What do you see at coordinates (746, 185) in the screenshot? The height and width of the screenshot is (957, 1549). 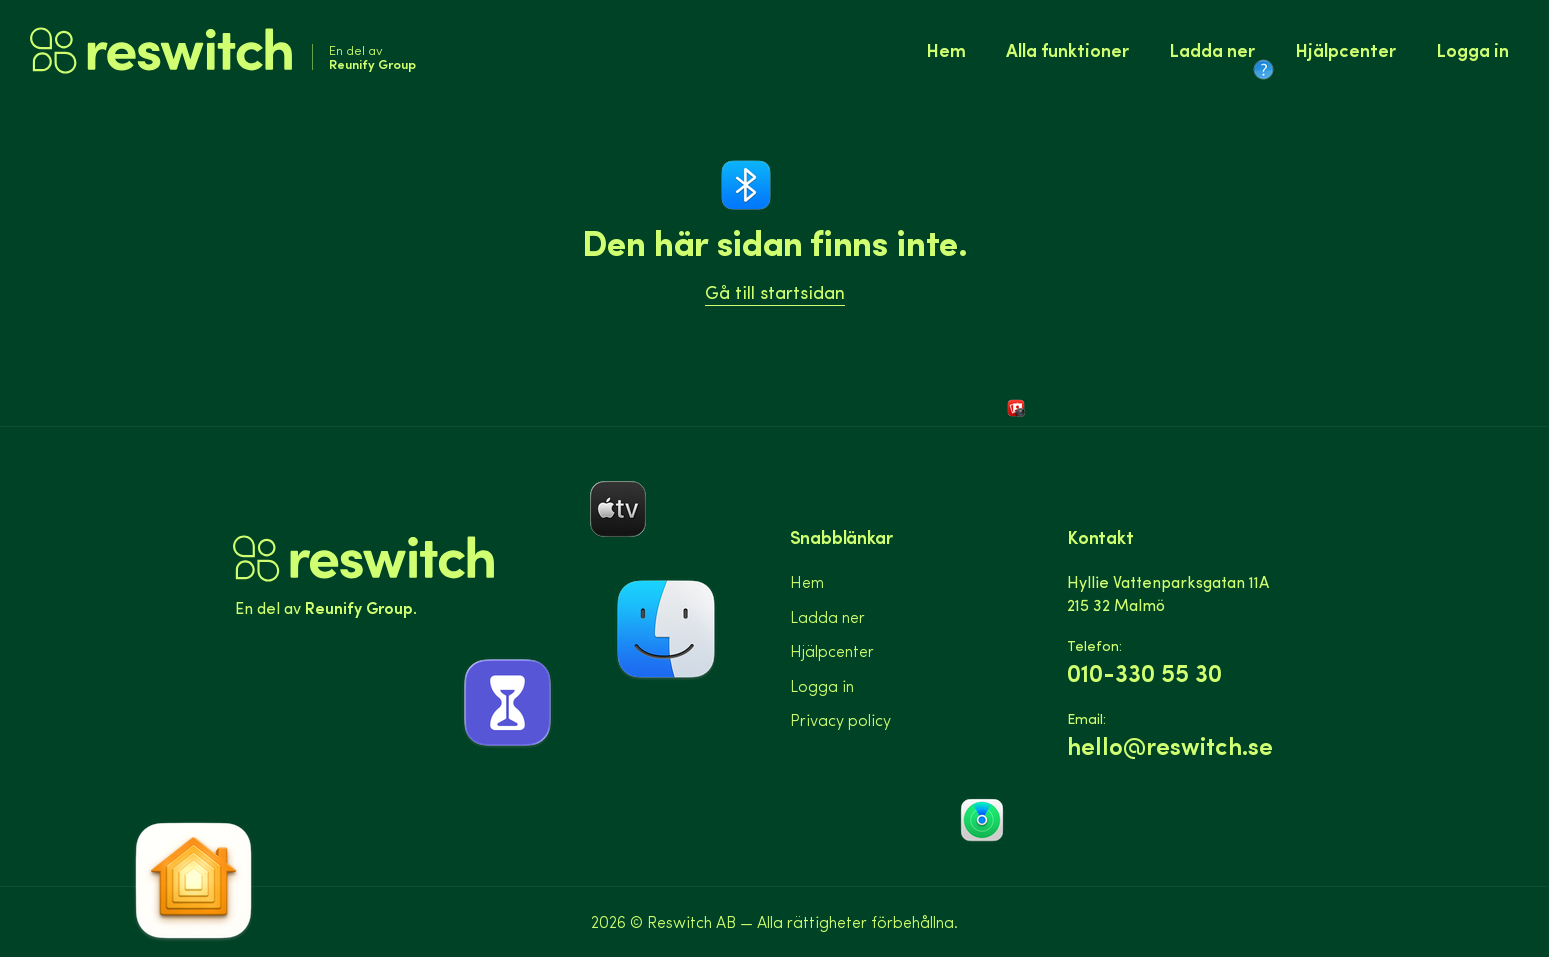 I see `open bluetooth file exchange app` at bounding box center [746, 185].